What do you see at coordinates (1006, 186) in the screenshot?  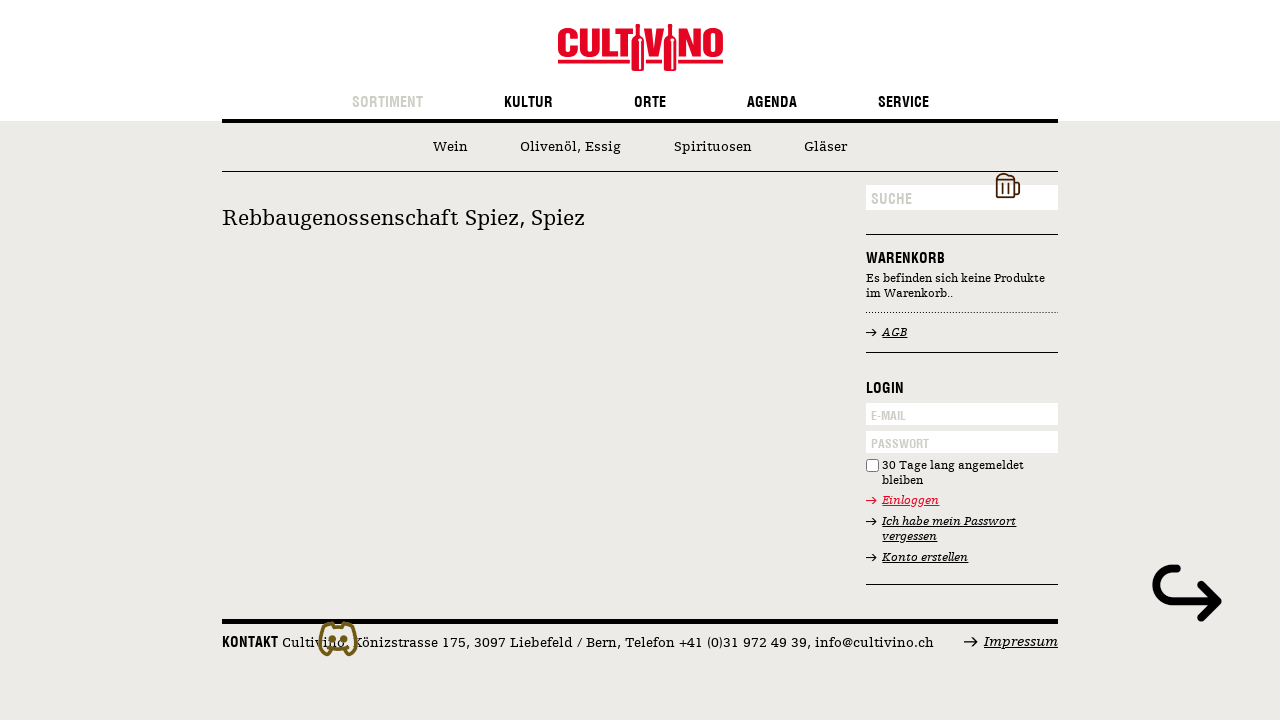 I see `browse nearby bars or breweries` at bounding box center [1006, 186].